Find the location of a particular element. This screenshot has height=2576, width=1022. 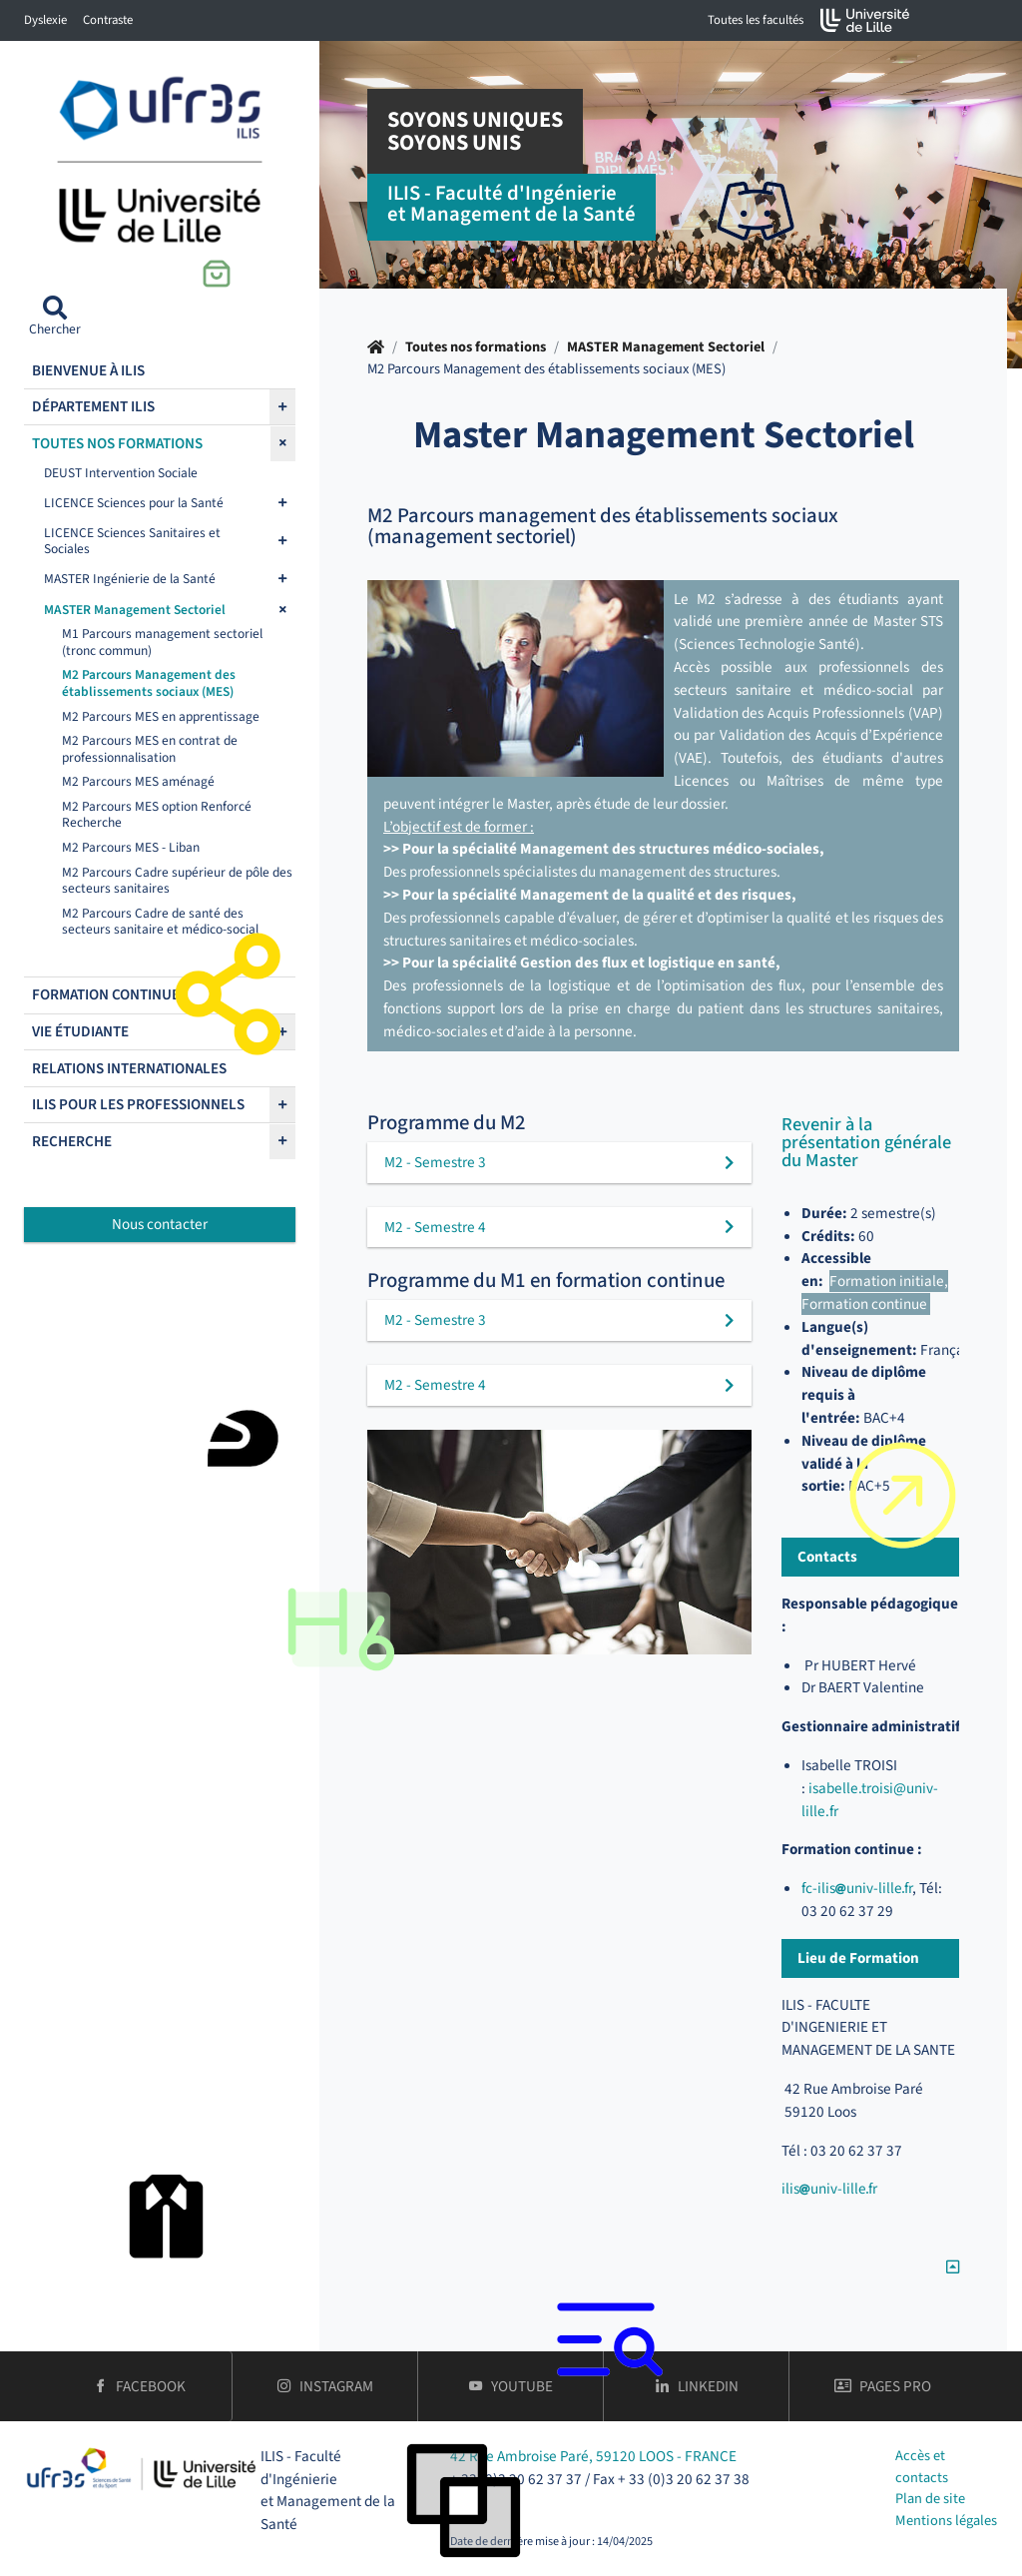

search within a list or document is located at coordinates (606, 2339).